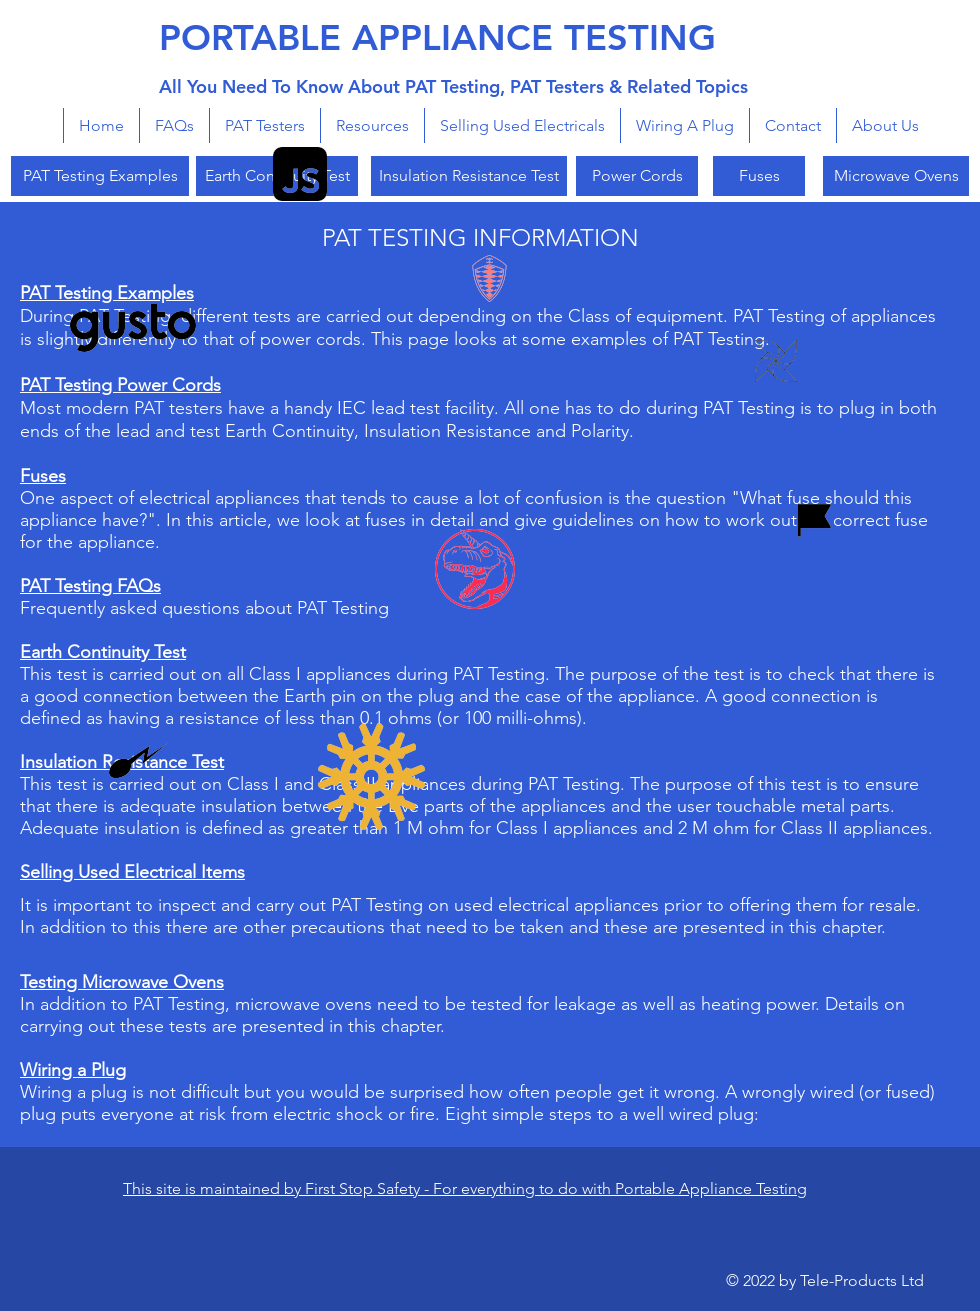  I want to click on visit the Koenigsegg website or app, so click(489, 278).